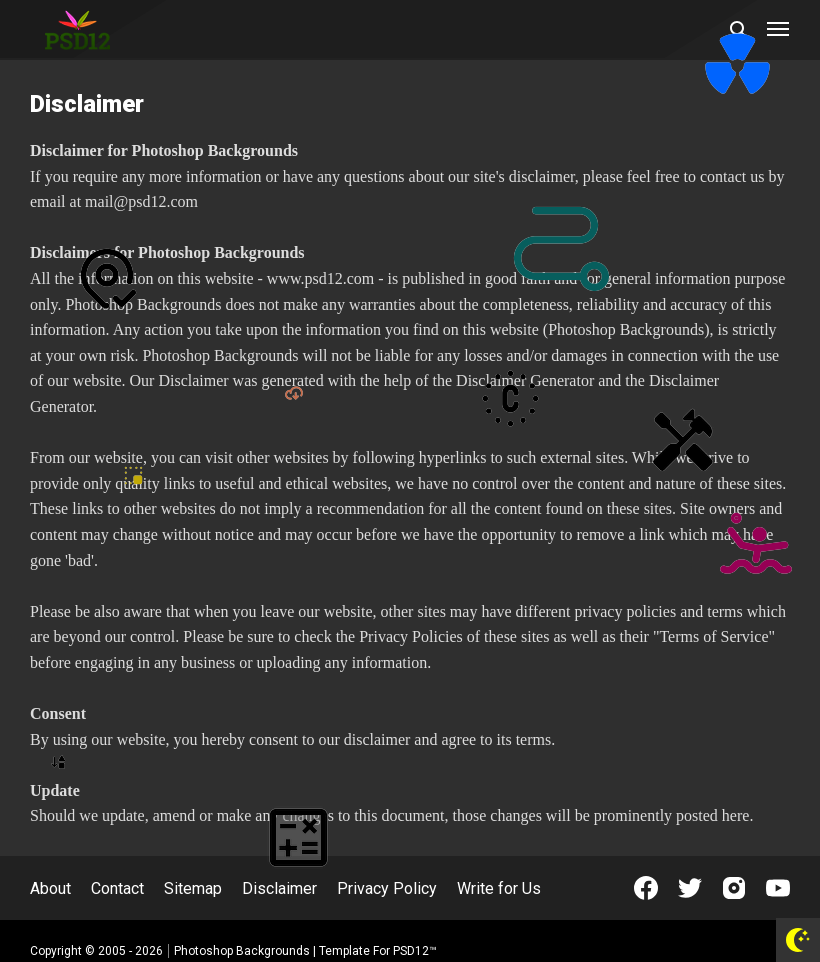 The height and width of the screenshot is (962, 820). I want to click on view or edit a route path, so click(561, 243).